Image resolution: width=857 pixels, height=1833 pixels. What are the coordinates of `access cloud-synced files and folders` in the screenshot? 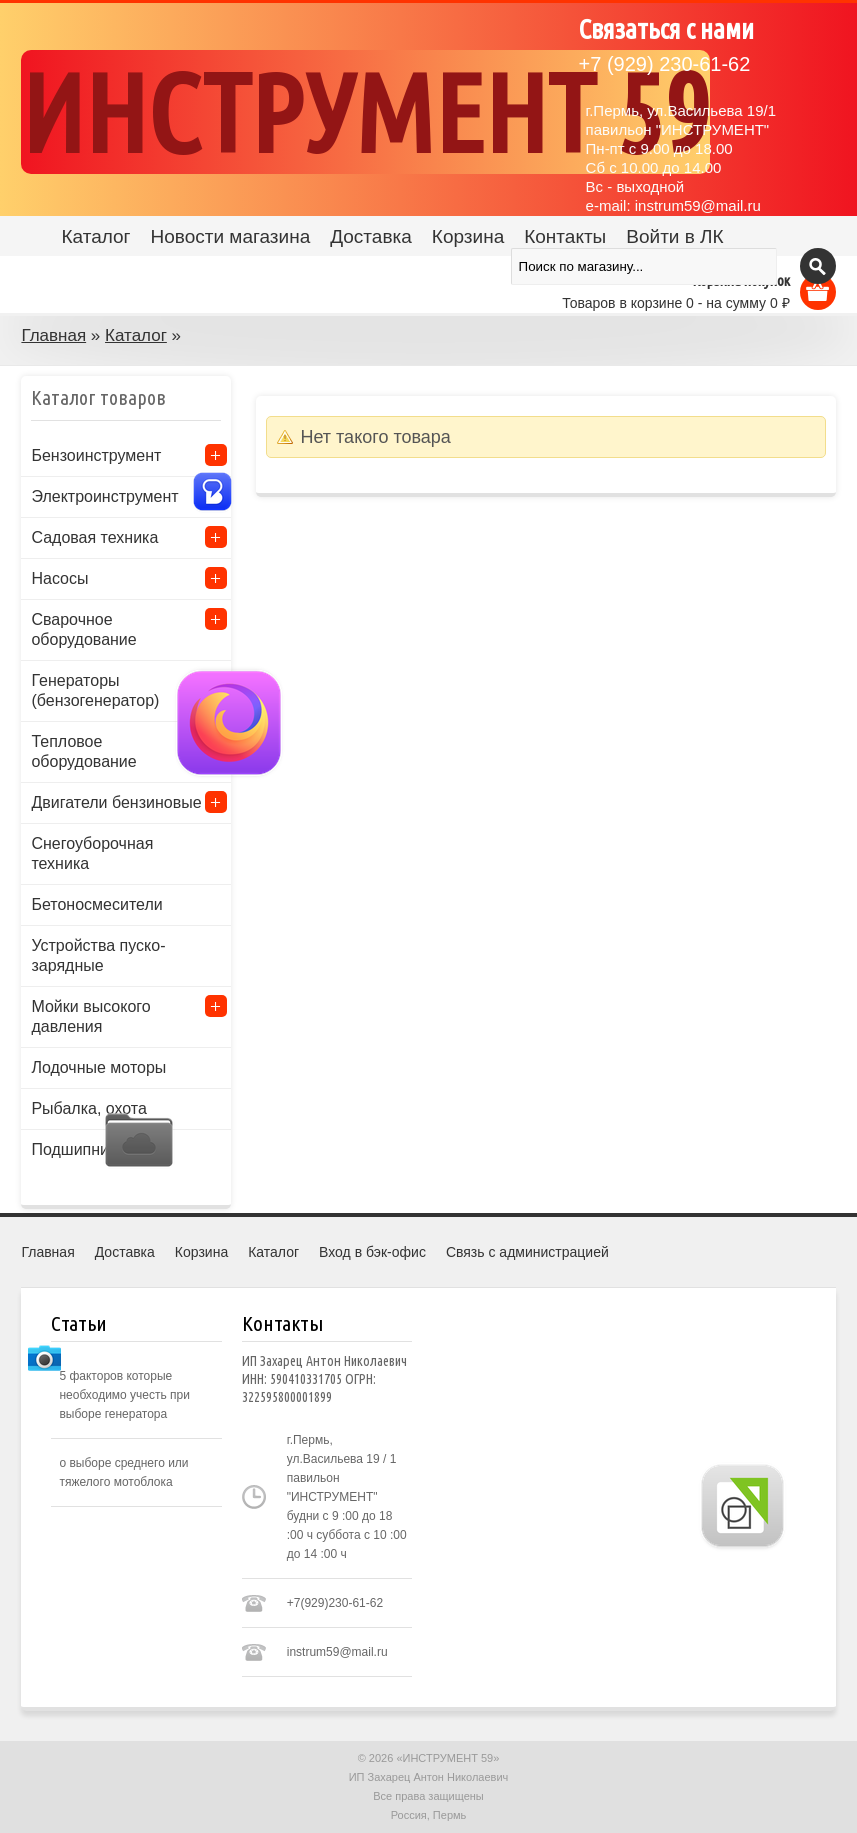 It's located at (139, 1140).